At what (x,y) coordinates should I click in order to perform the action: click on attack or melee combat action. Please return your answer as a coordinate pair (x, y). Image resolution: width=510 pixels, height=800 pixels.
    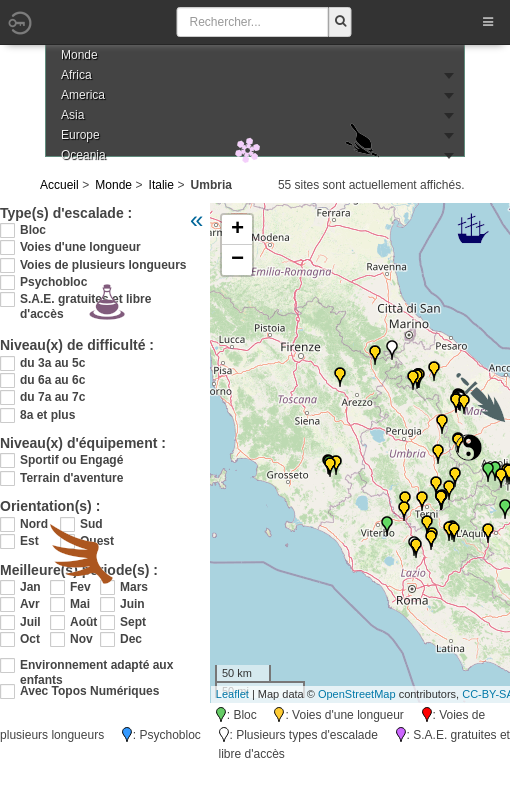
    Looking at the image, I should click on (480, 397).